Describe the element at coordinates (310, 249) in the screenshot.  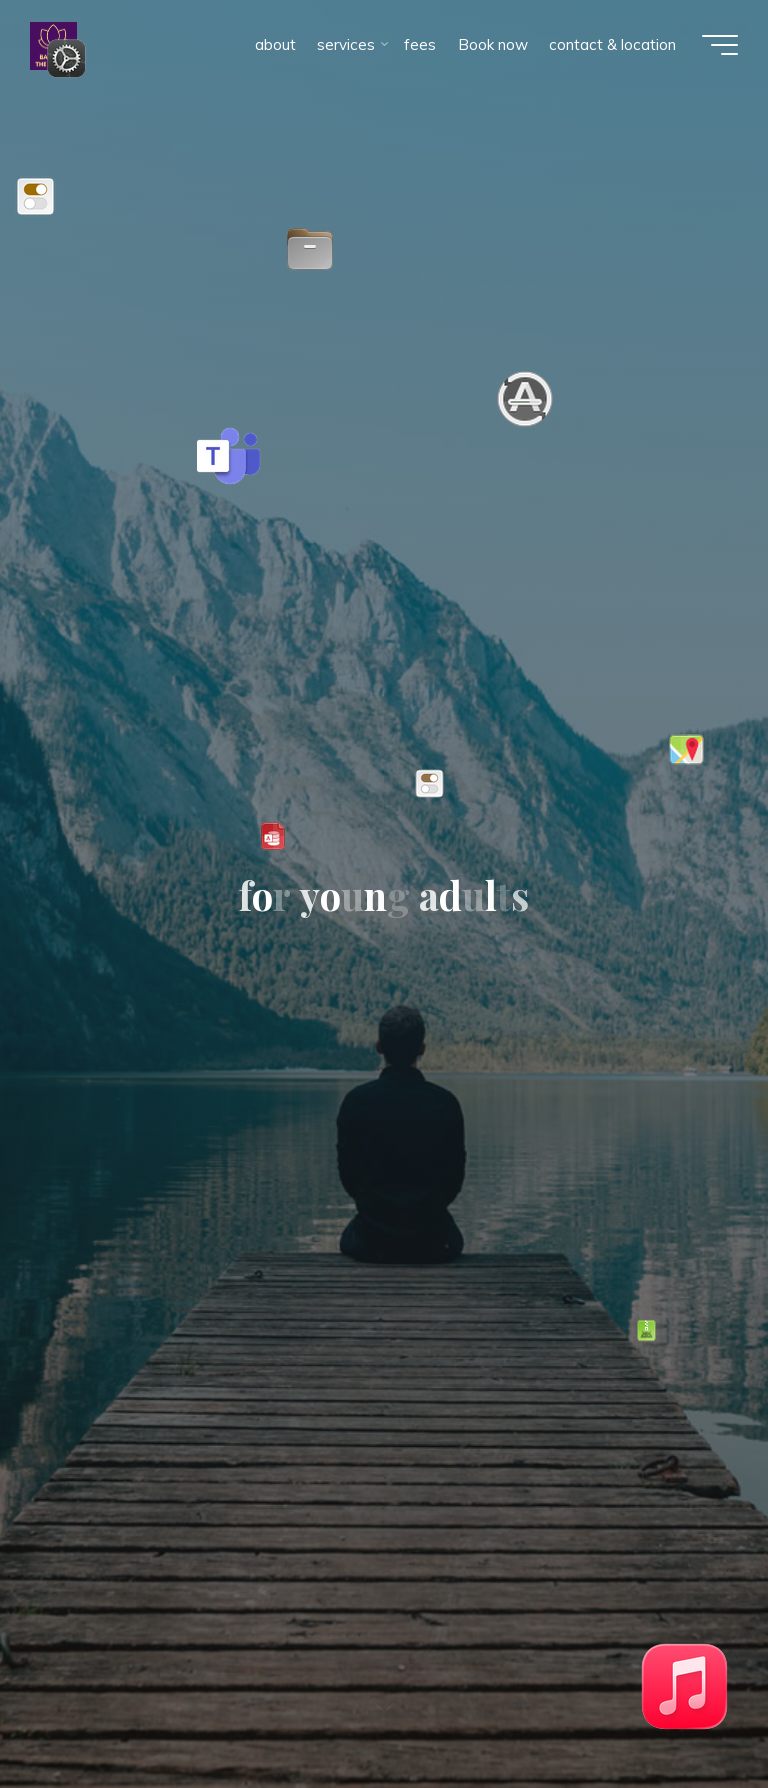
I see `open the file manager application` at that location.